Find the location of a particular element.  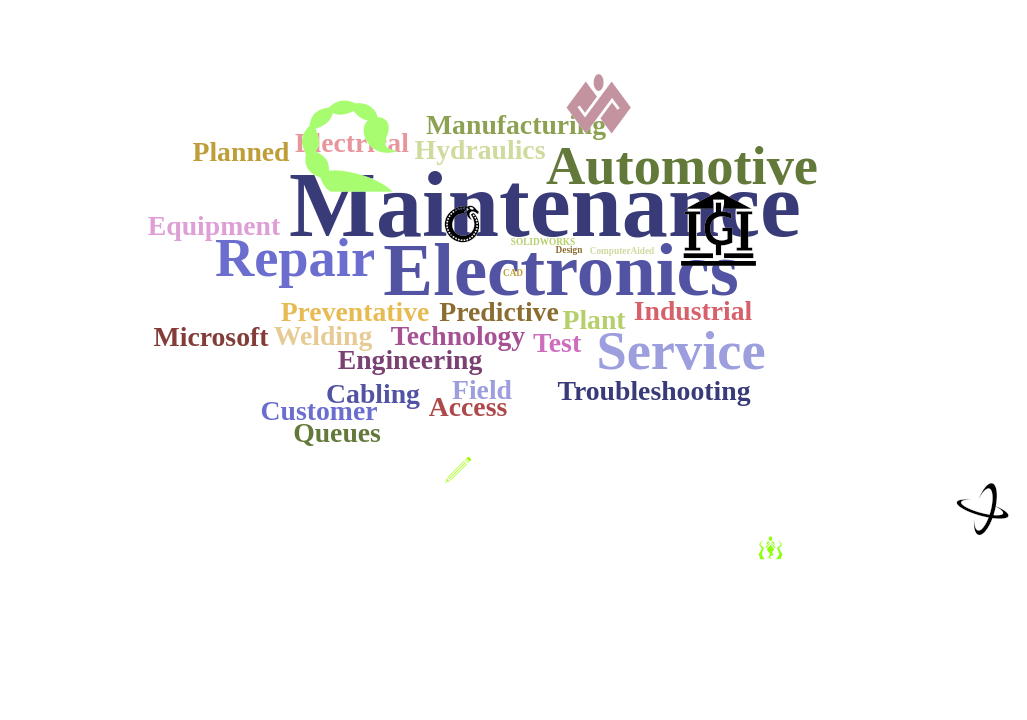

indicates infinite loop or cyclical process is located at coordinates (462, 224).